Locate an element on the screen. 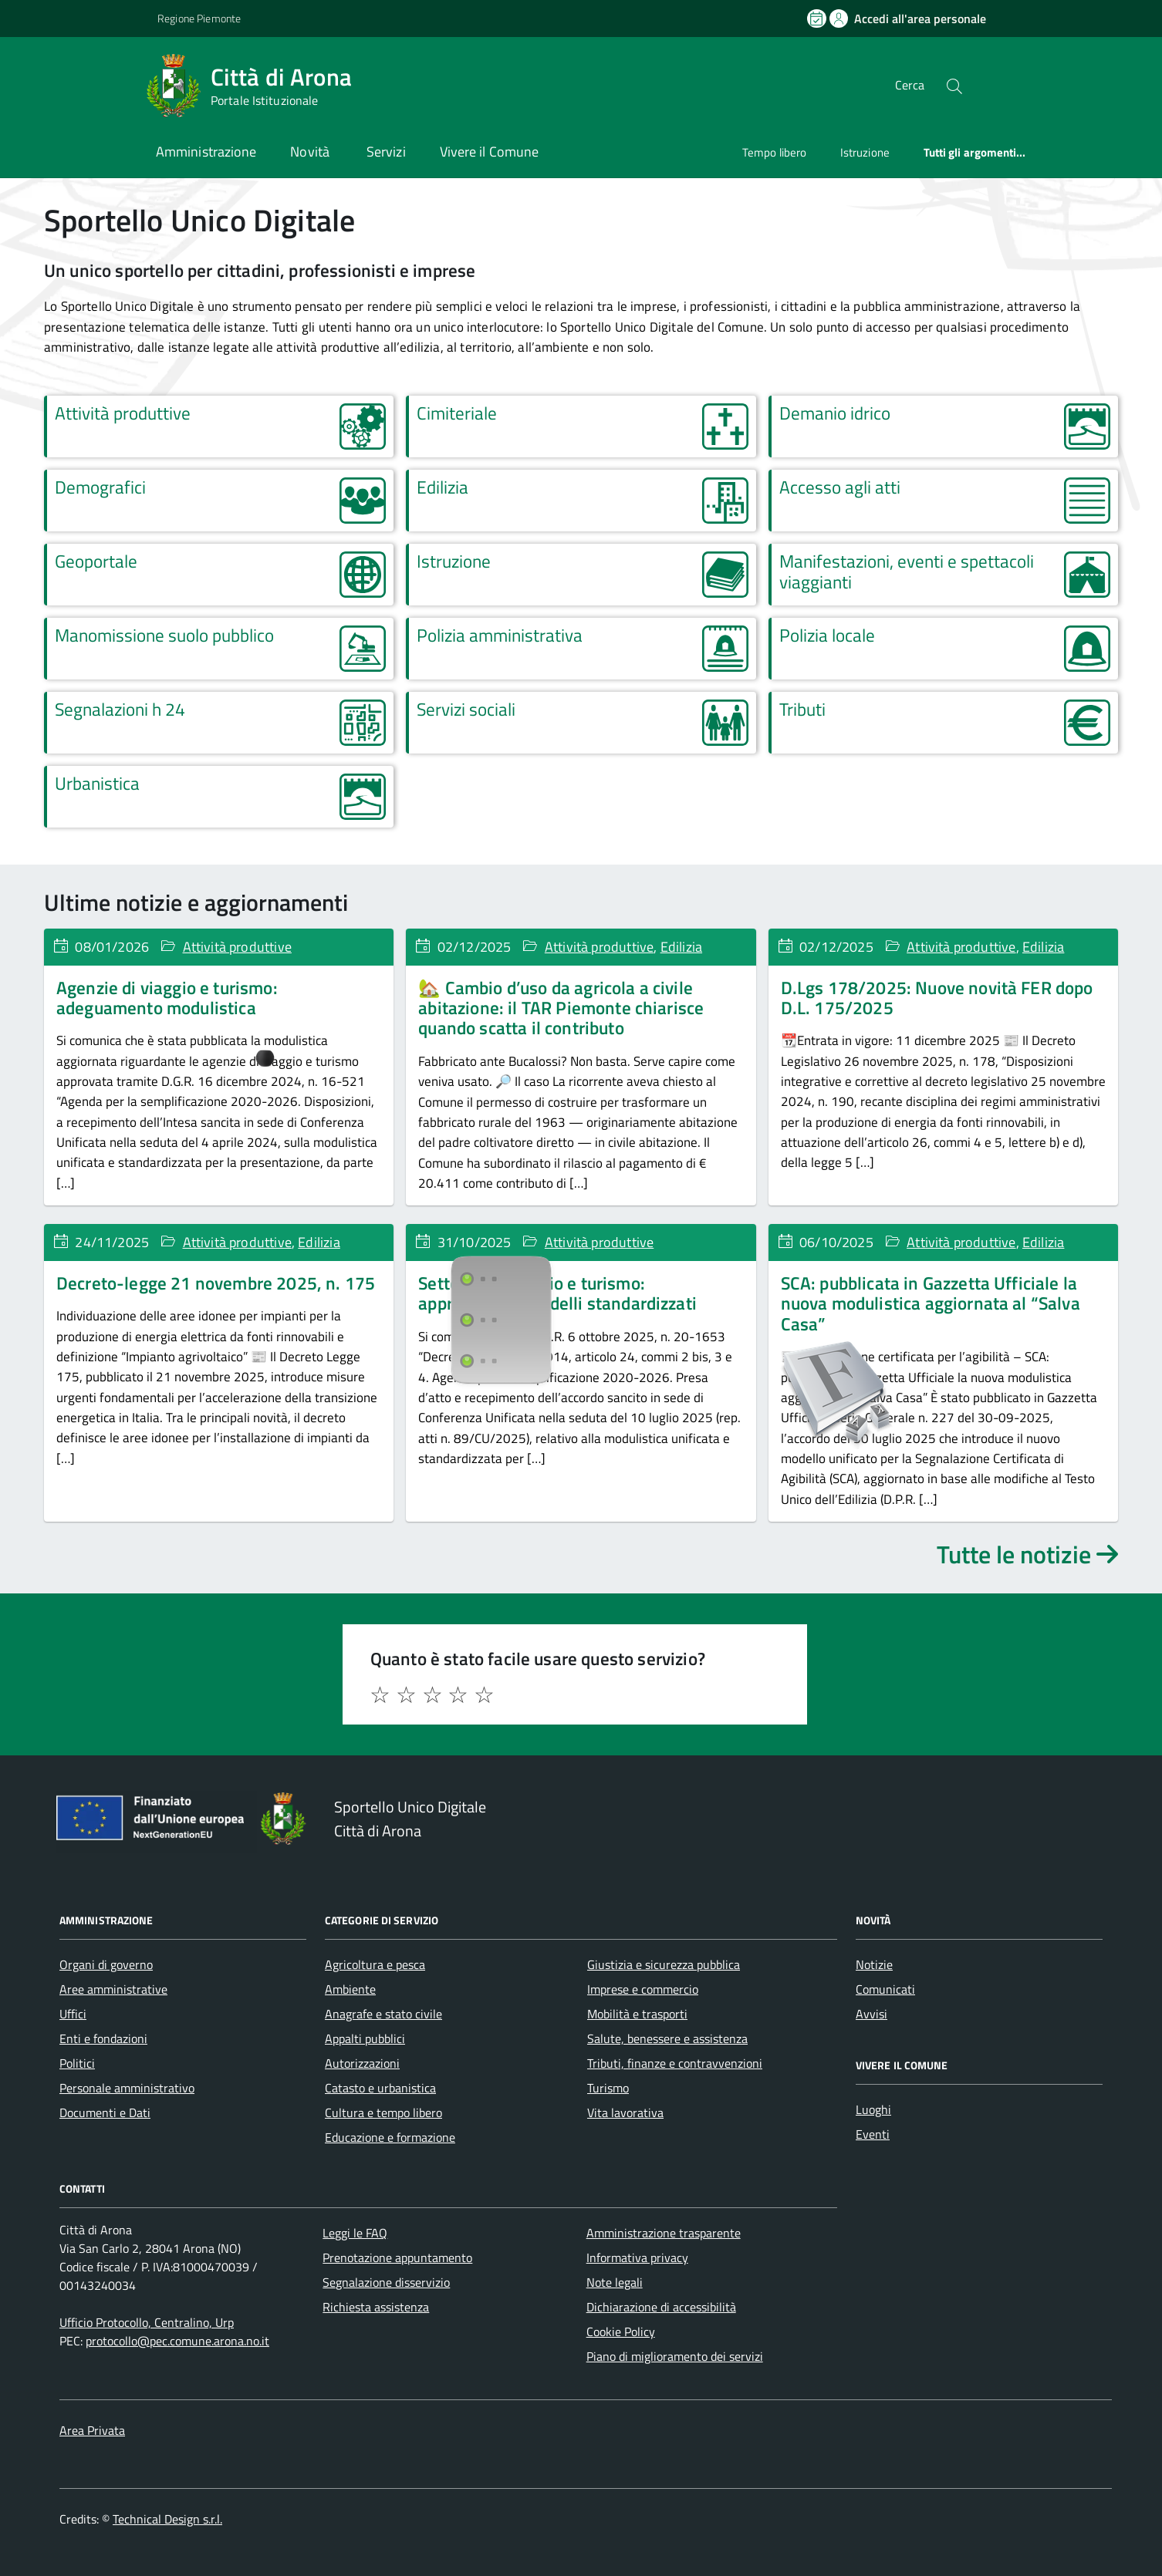 This screenshot has width=1162, height=2576. font notification or typography-related system alert is located at coordinates (836, 1390).